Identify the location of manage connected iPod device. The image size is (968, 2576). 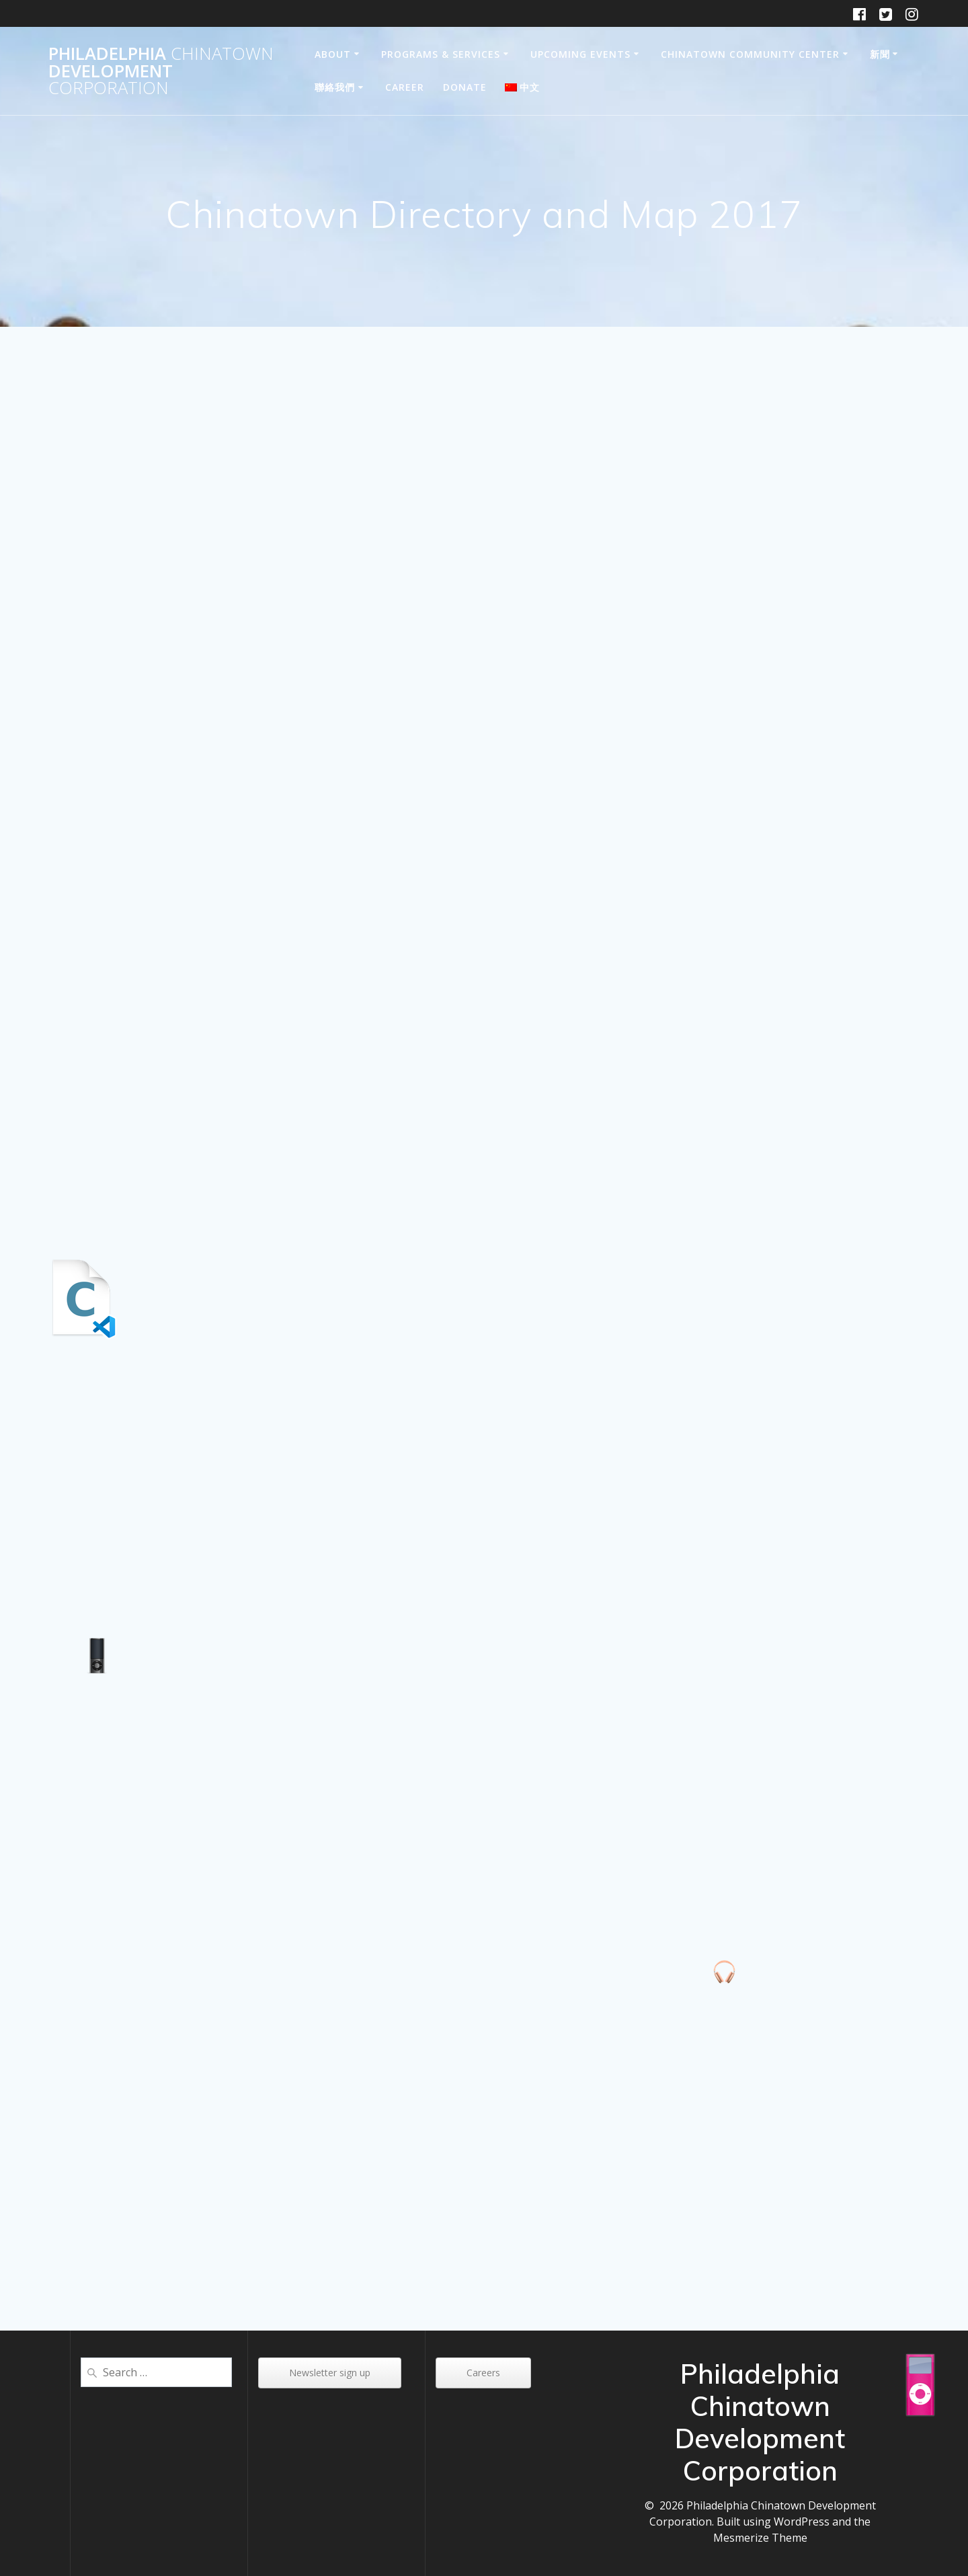
(97, 1656).